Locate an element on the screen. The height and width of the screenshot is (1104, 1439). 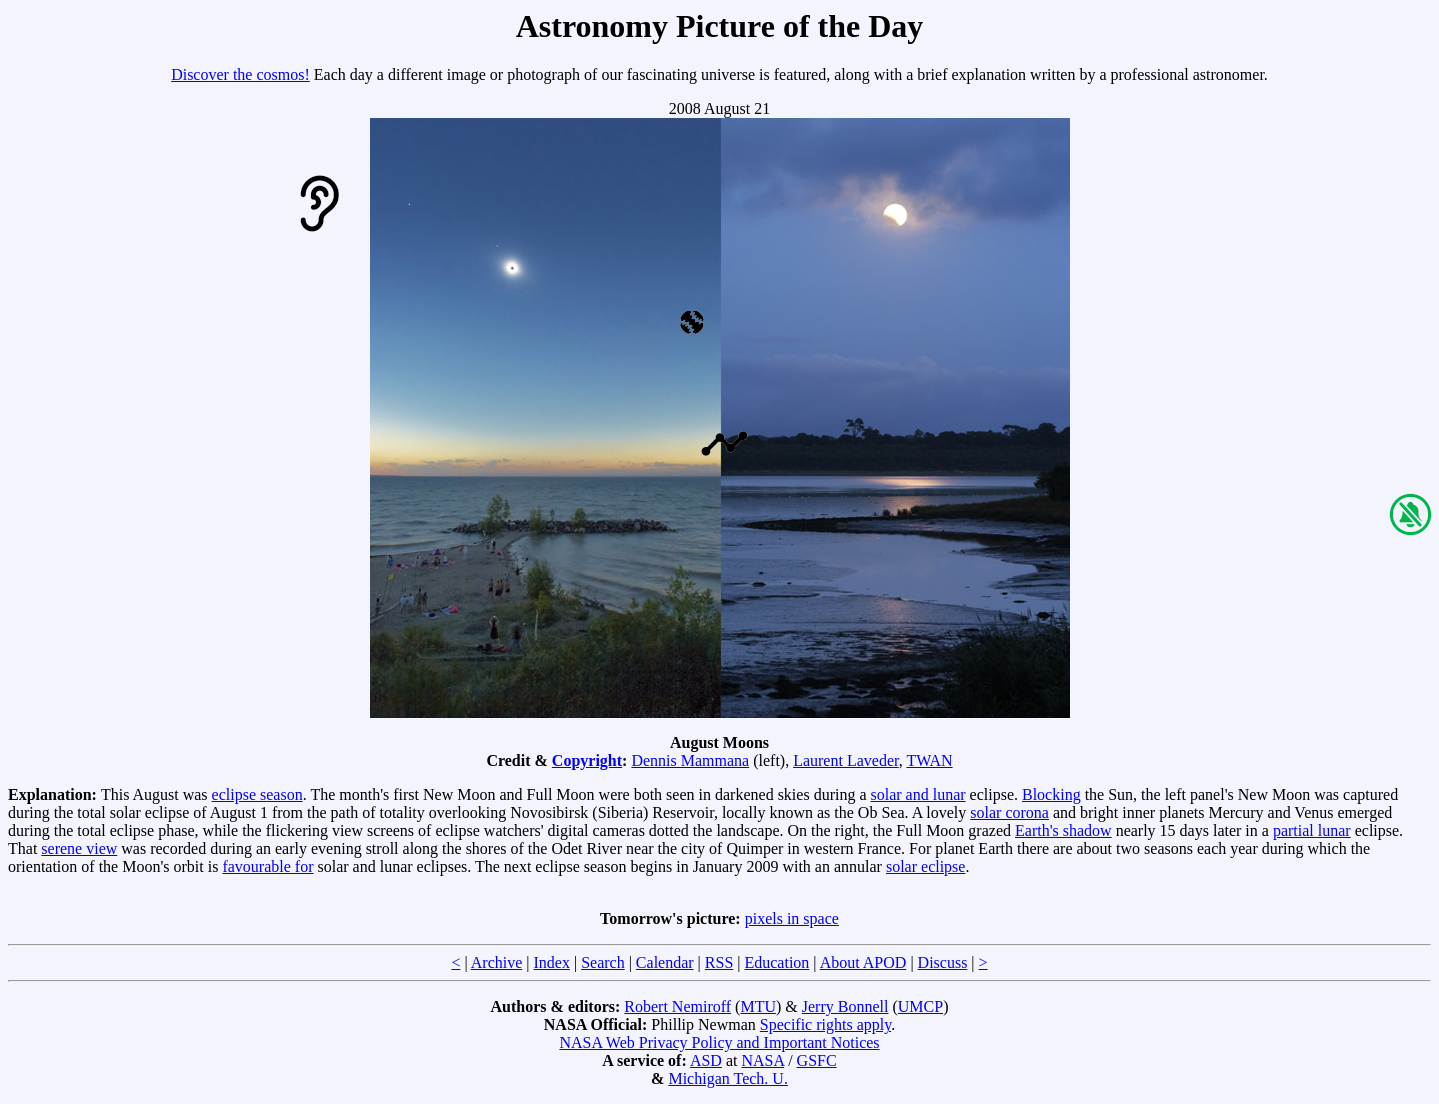
mute notifications is located at coordinates (1410, 514).